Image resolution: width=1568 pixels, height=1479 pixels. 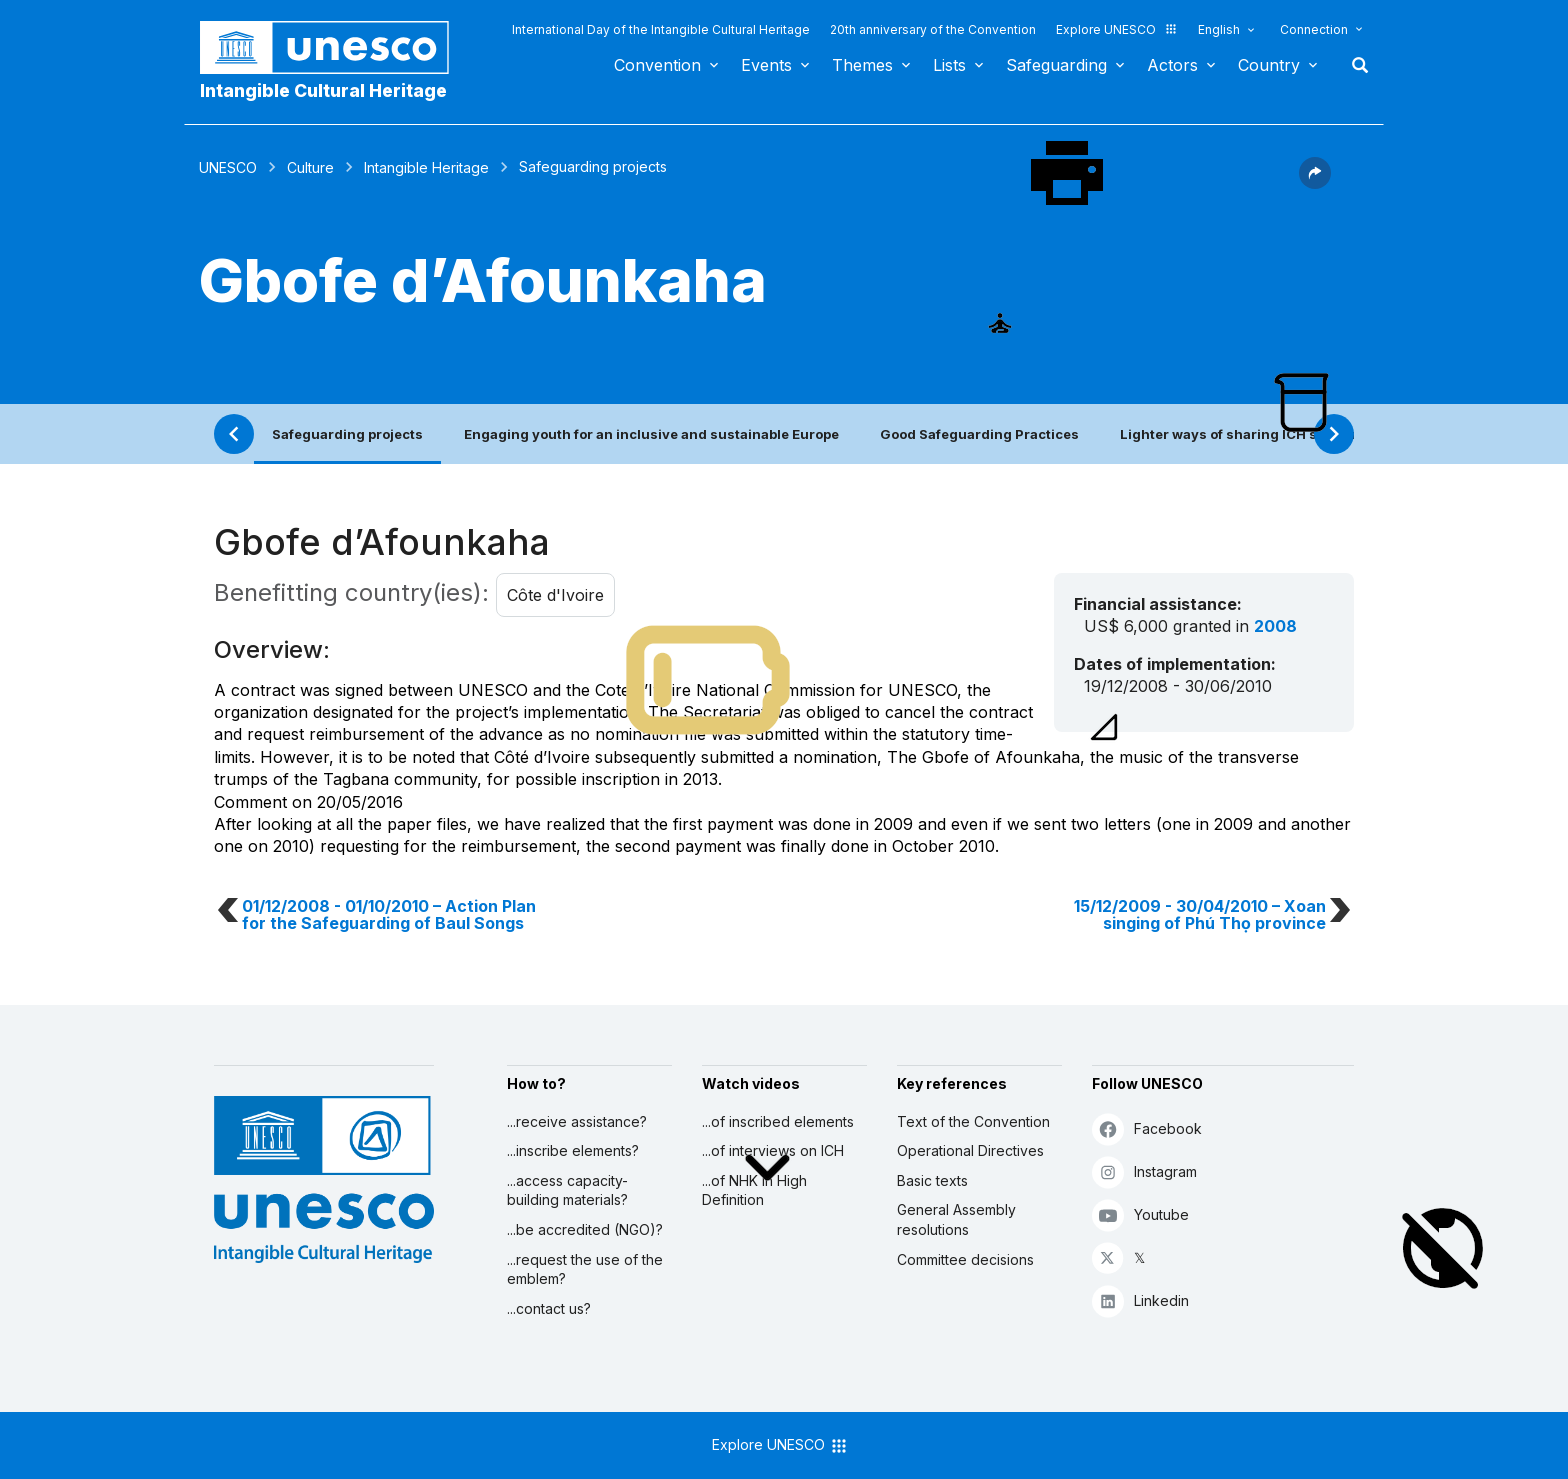 I want to click on access experimental or beta features, so click(x=1301, y=402).